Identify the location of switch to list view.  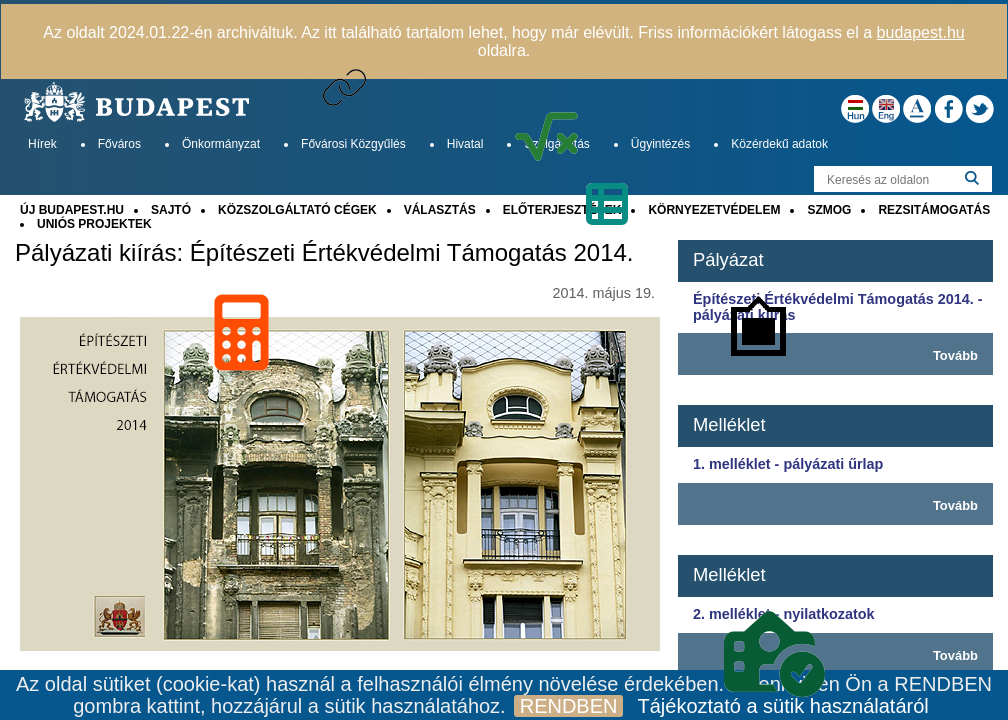
(607, 204).